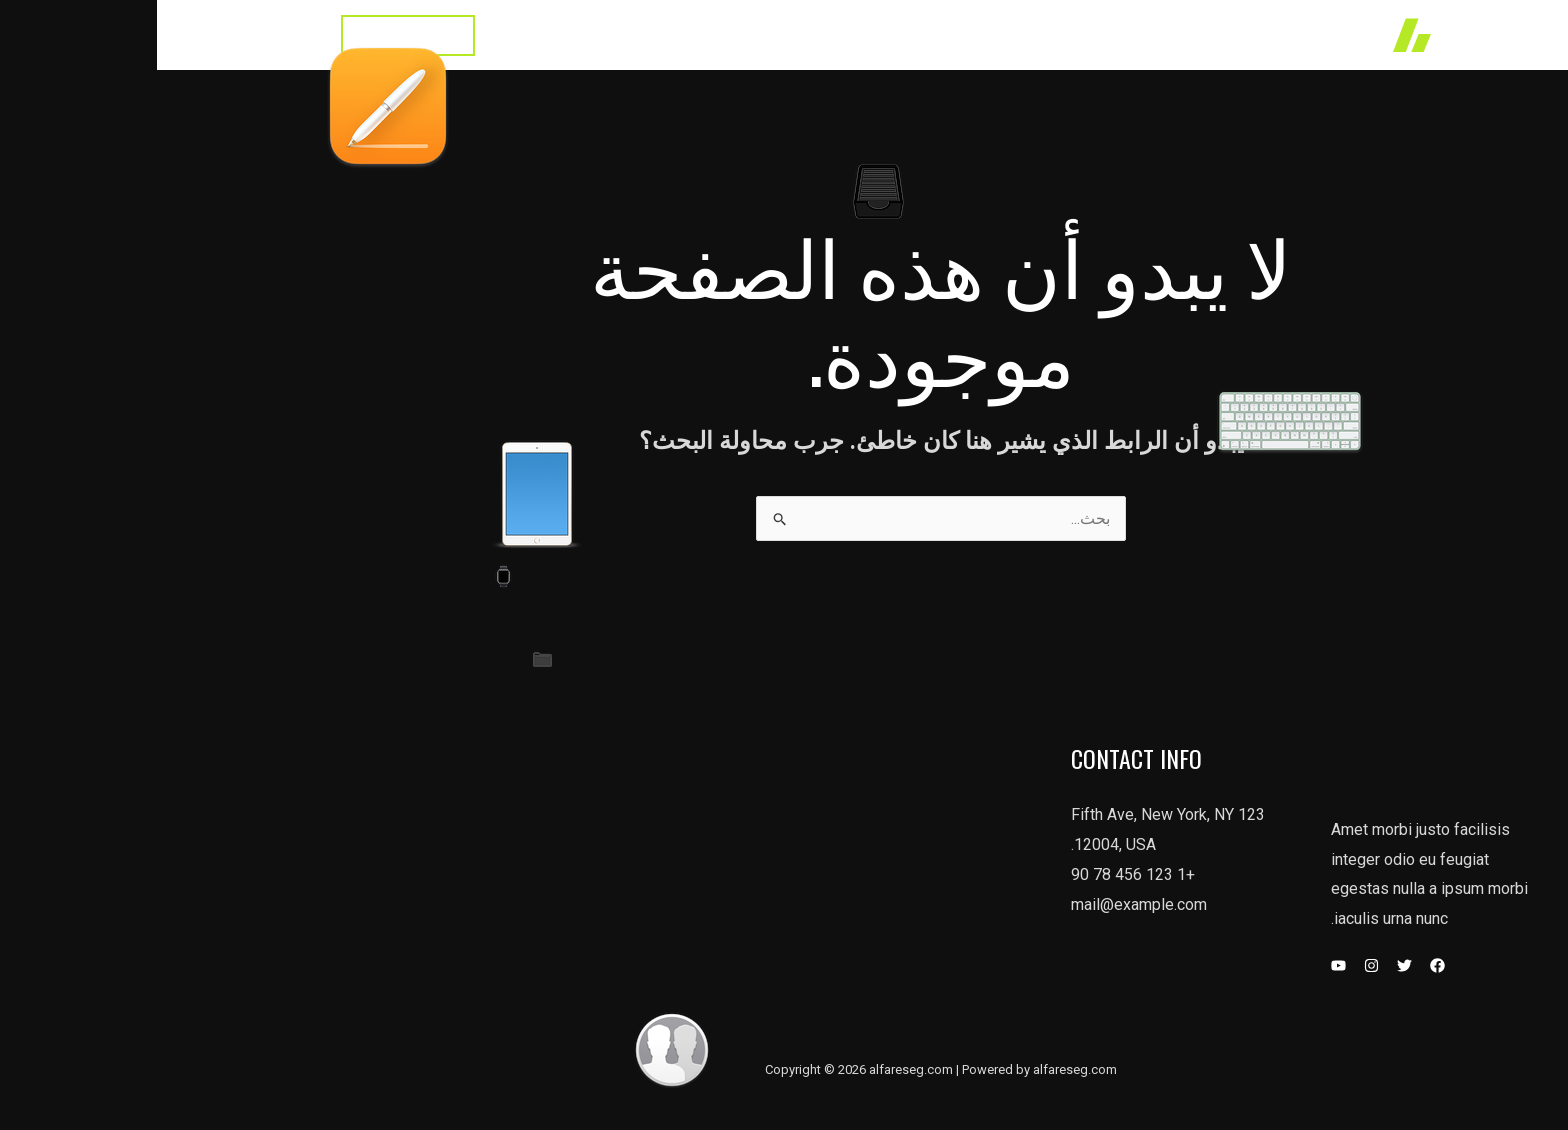  I want to click on iPad mini device with cellular connectivity, so click(537, 485).